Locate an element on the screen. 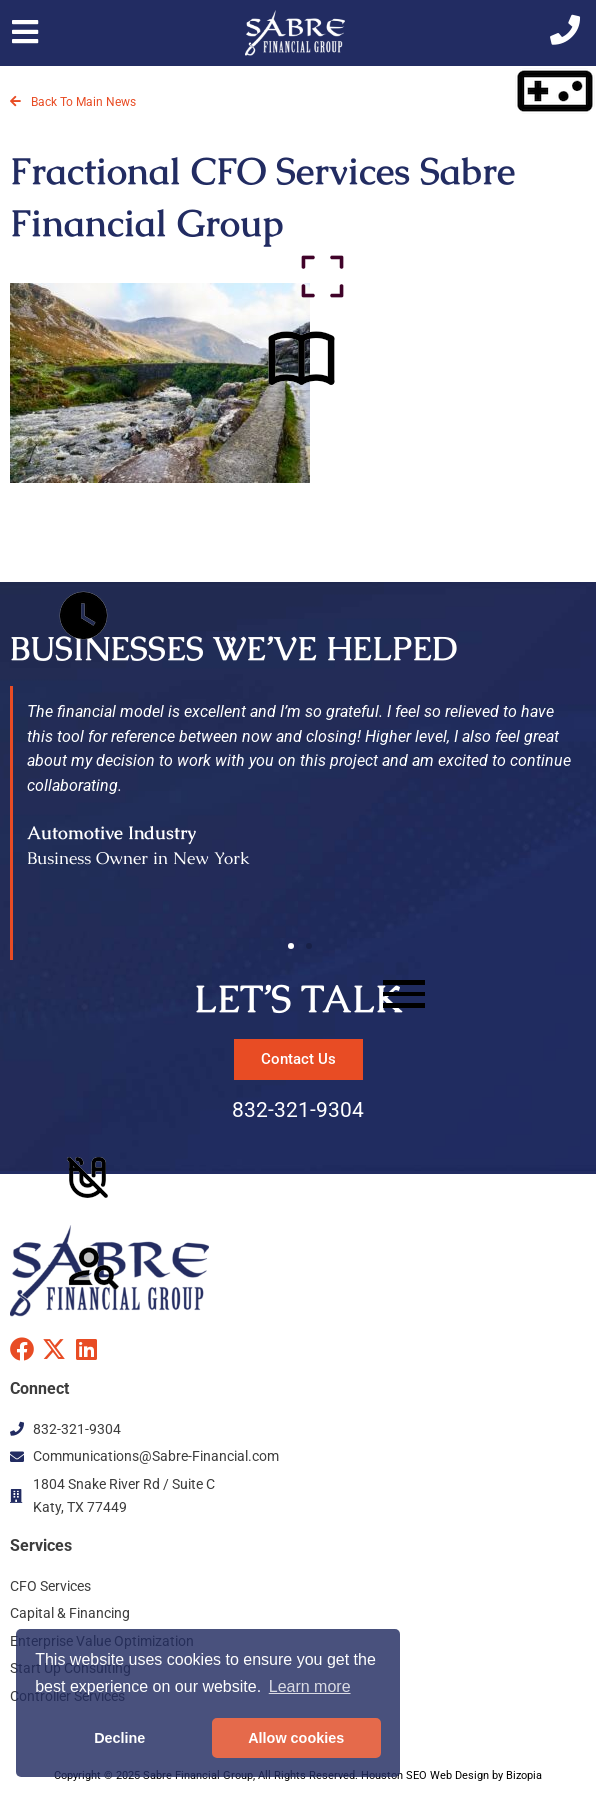 The width and height of the screenshot is (596, 1793). expand to fullscreen mode is located at coordinates (322, 276).